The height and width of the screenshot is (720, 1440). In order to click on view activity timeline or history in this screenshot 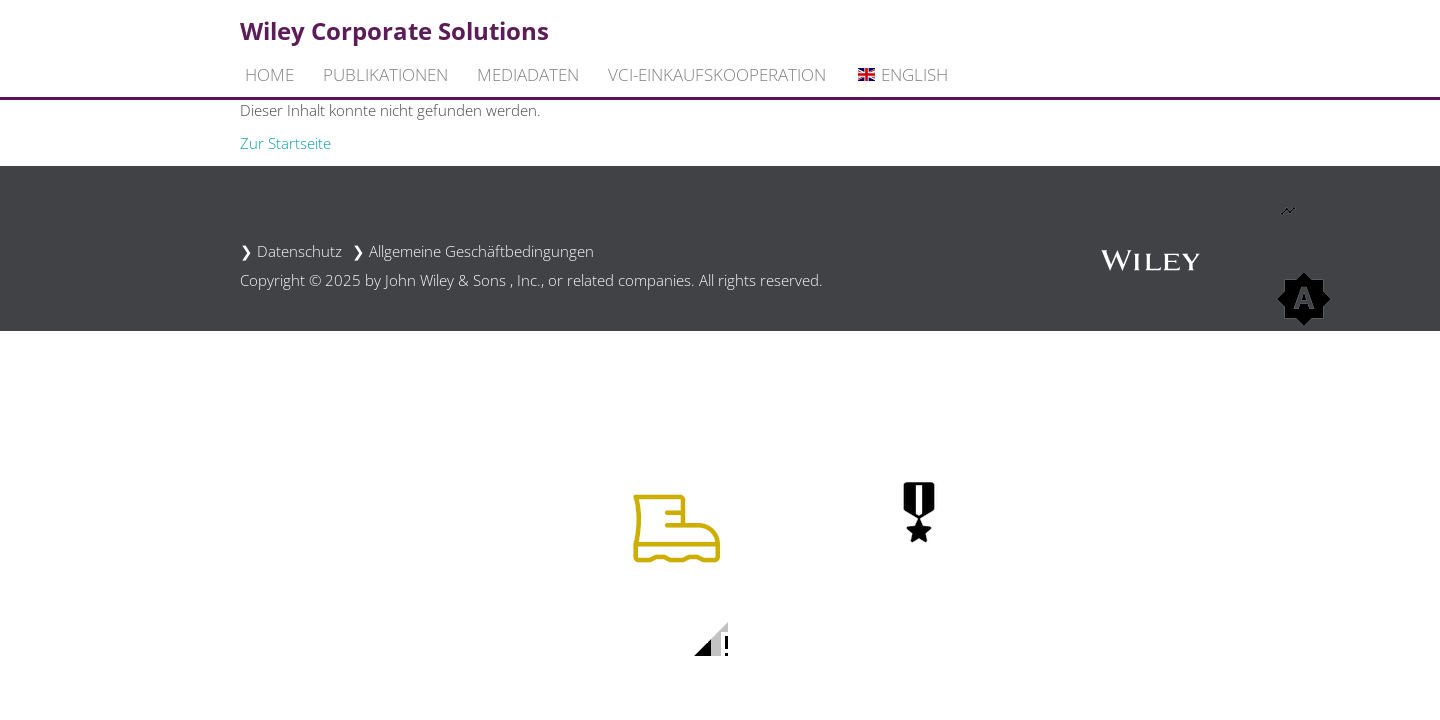, I will do `click(1288, 211)`.